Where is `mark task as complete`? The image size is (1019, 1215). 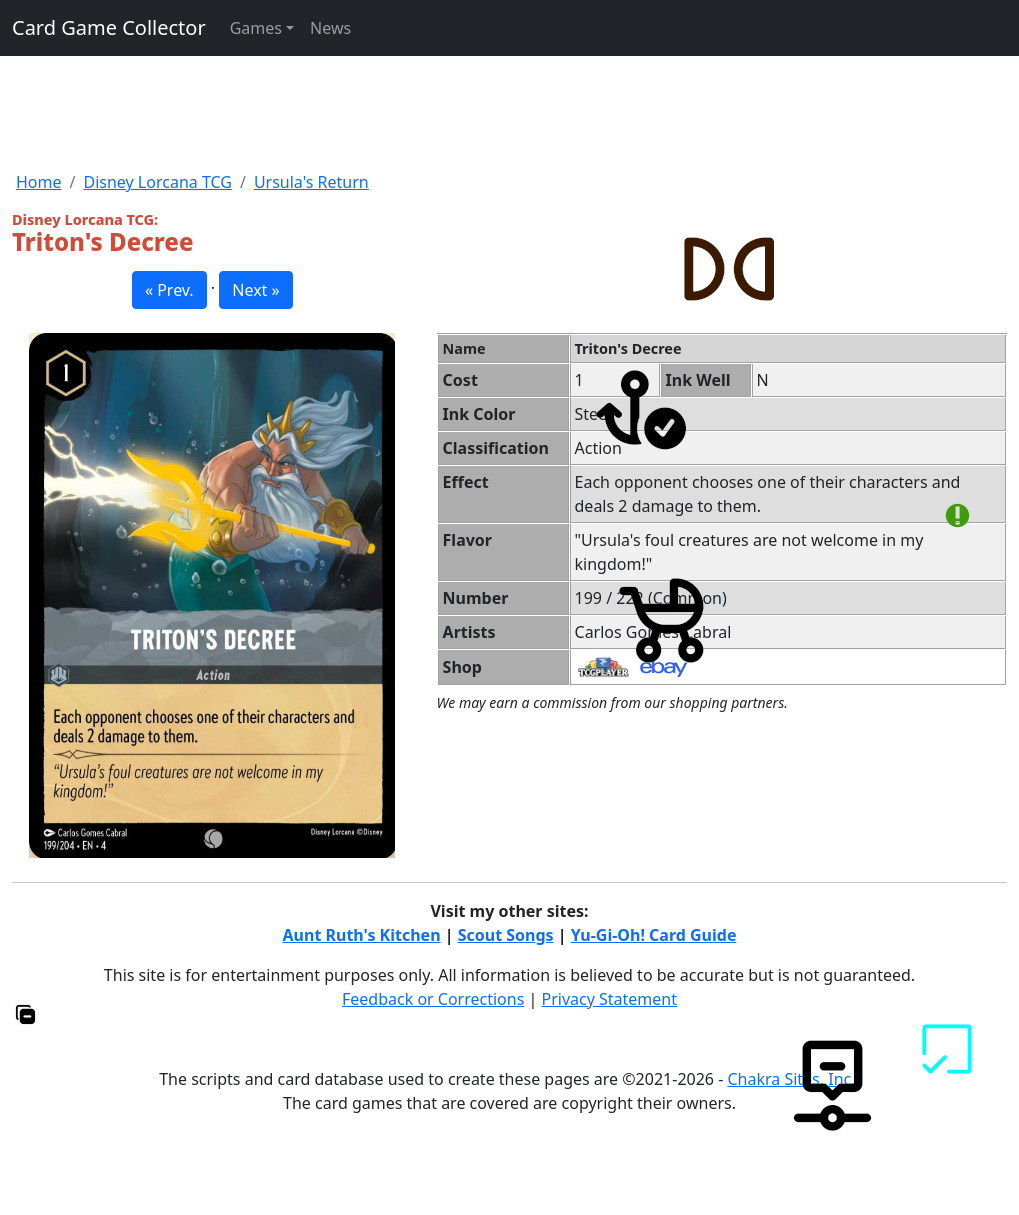 mark task as complete is located at coordinates (947, 1049).